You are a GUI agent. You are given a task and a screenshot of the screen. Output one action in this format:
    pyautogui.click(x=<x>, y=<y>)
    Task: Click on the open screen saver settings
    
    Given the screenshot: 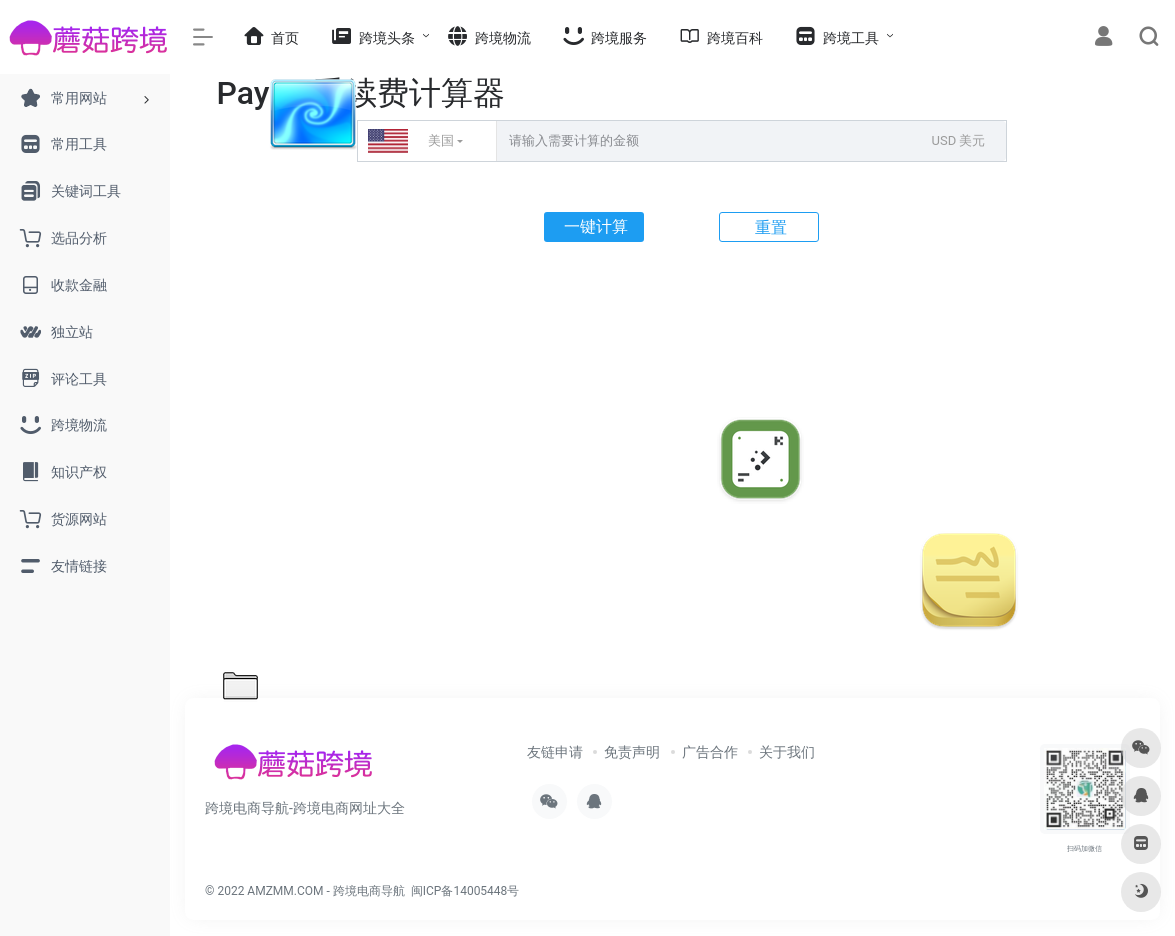 What is the action you would take?
    pyautogui.click(x=313, y=115)
    